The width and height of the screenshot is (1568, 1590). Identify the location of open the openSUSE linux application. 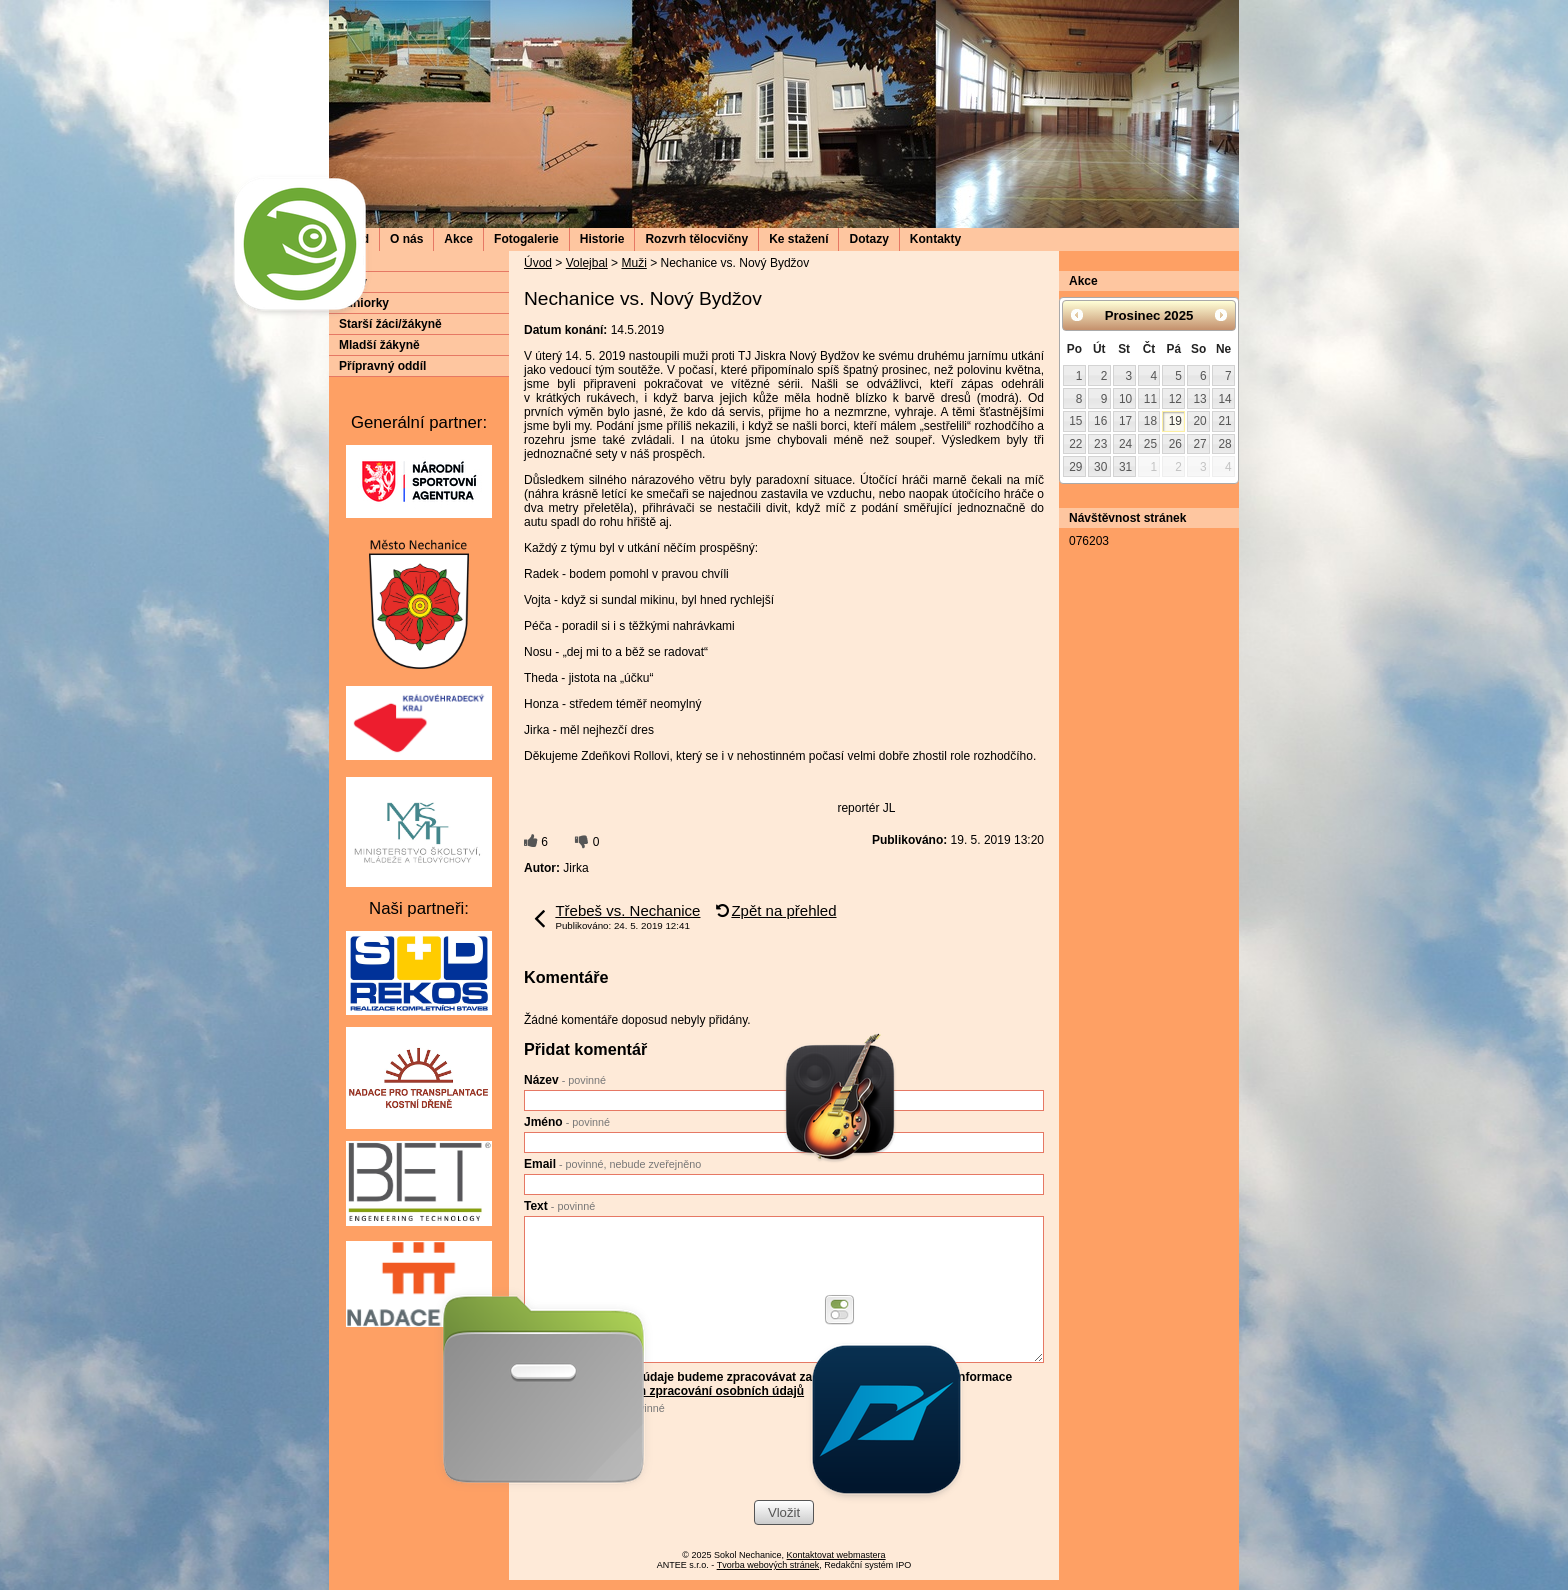
(300, 244).